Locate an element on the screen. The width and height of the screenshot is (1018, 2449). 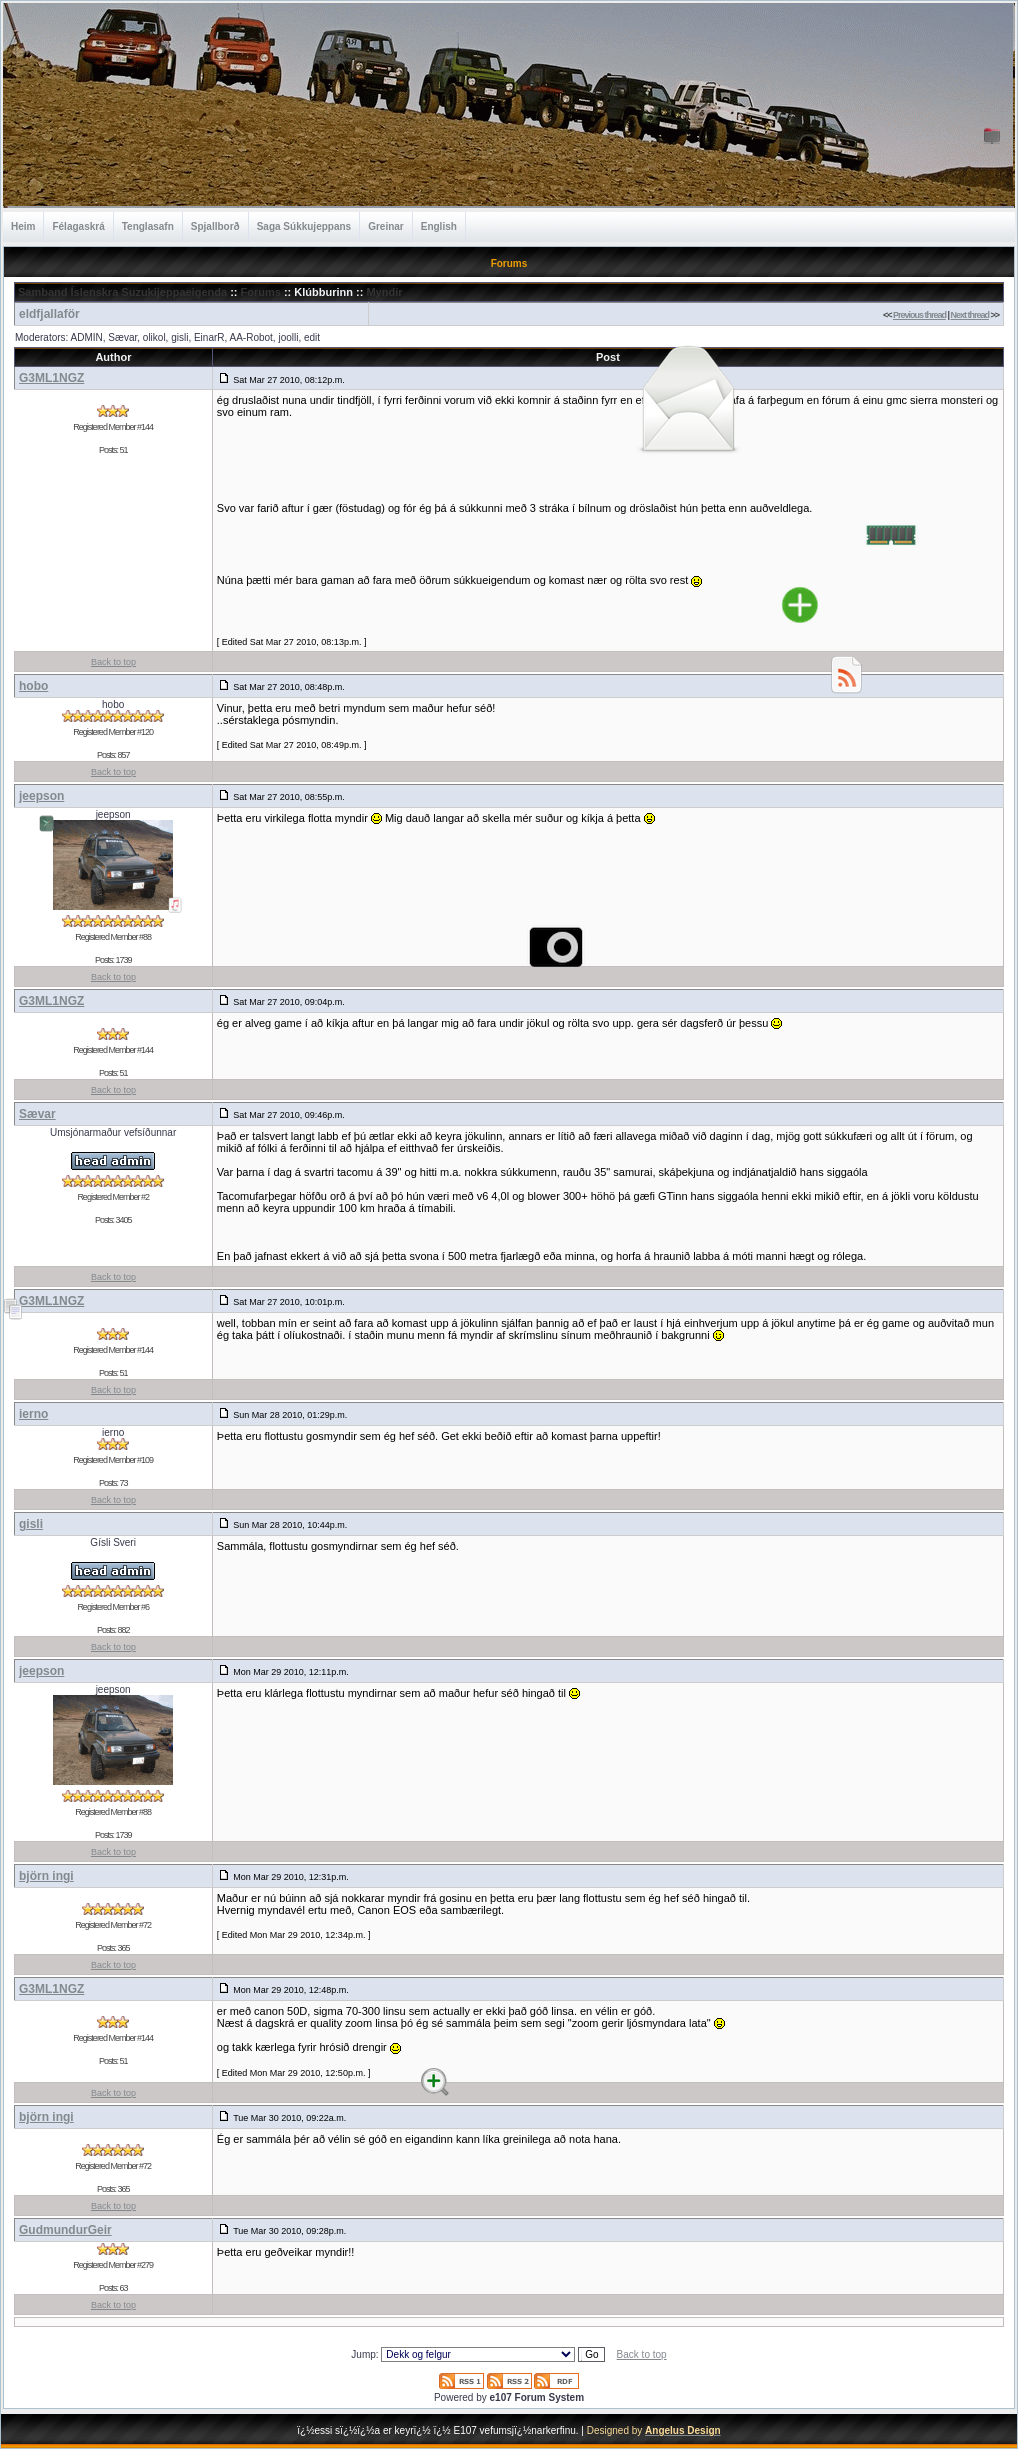
ipod shuffle device in sidebar is located at coordinates (556, 945).